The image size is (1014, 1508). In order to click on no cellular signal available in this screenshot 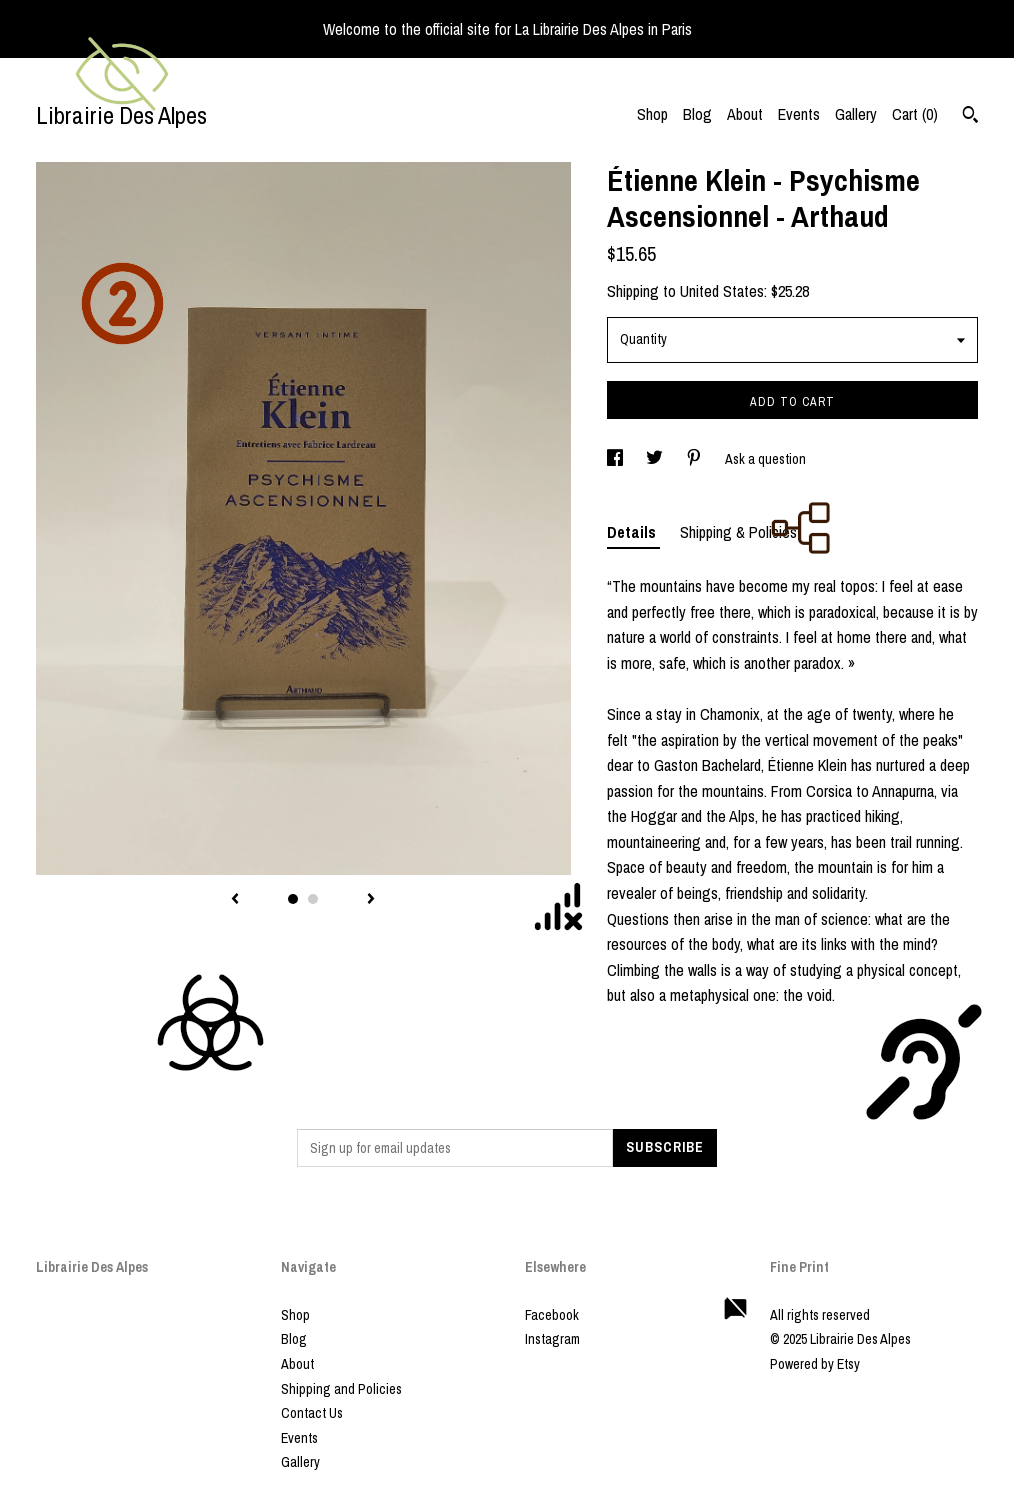, I will do `click(559, 909)`.